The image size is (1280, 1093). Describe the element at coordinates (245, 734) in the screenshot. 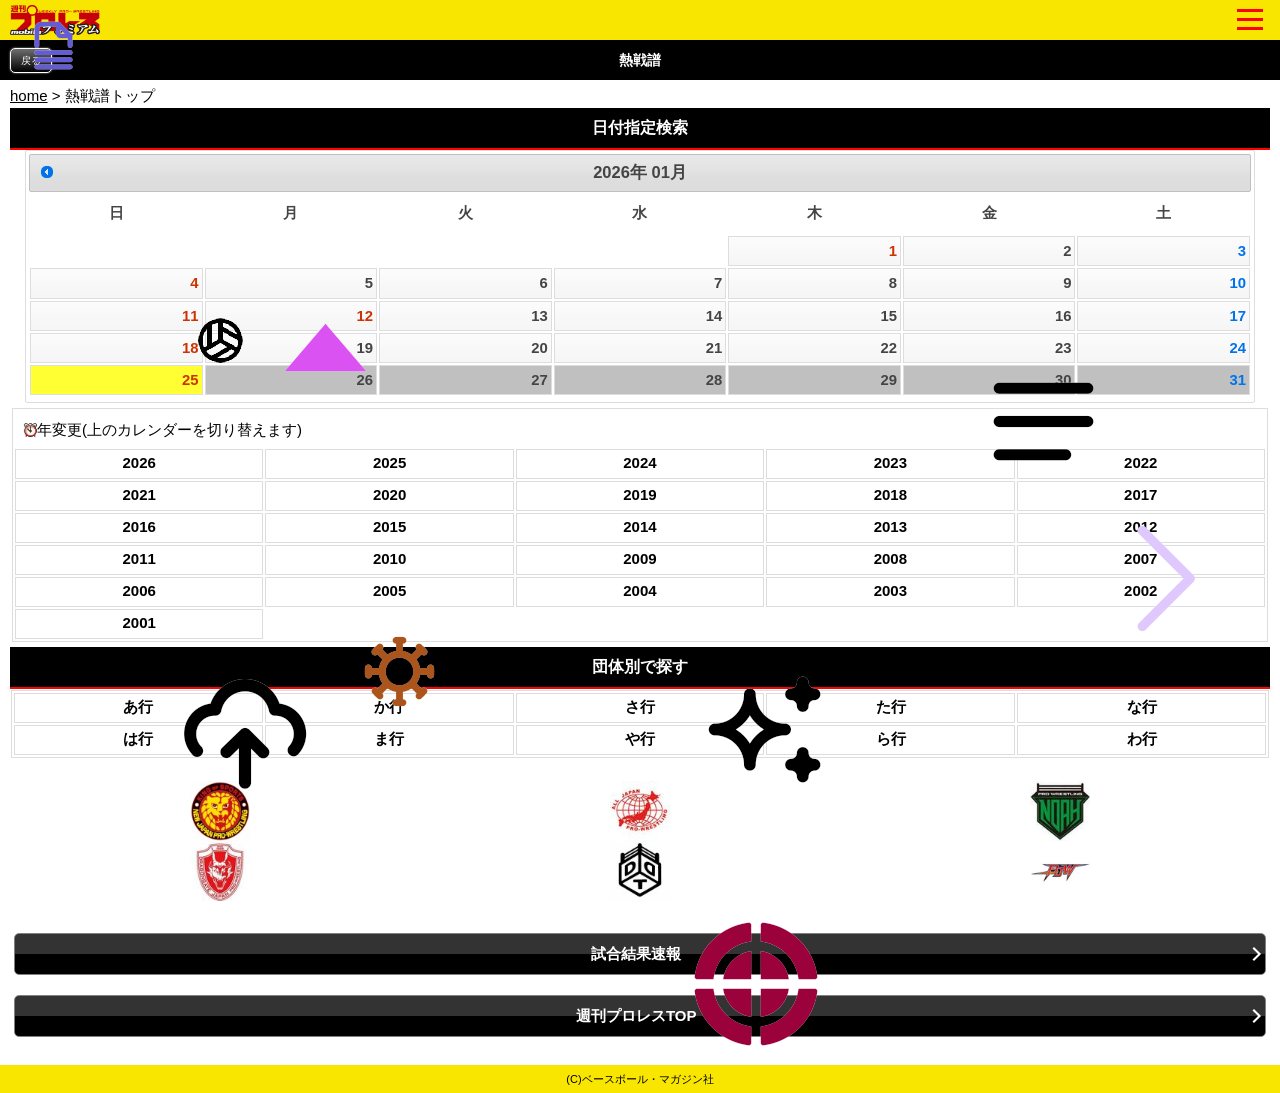

I see `upload file to cloud storage` at that location.